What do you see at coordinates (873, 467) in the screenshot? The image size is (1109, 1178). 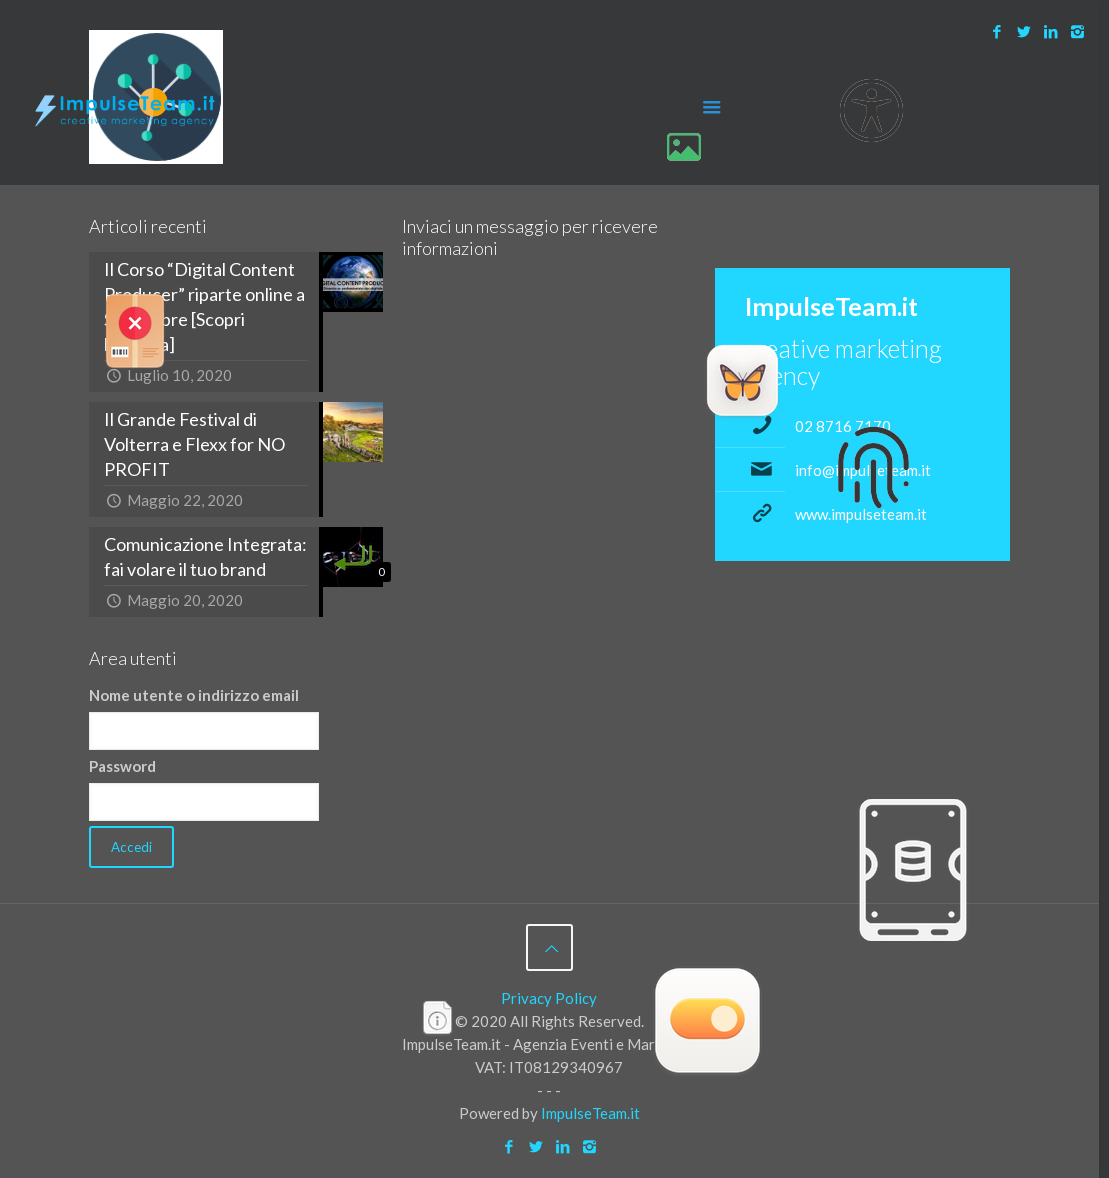 I see `authenticate with fingerprint` at bounding box center [873, 467].